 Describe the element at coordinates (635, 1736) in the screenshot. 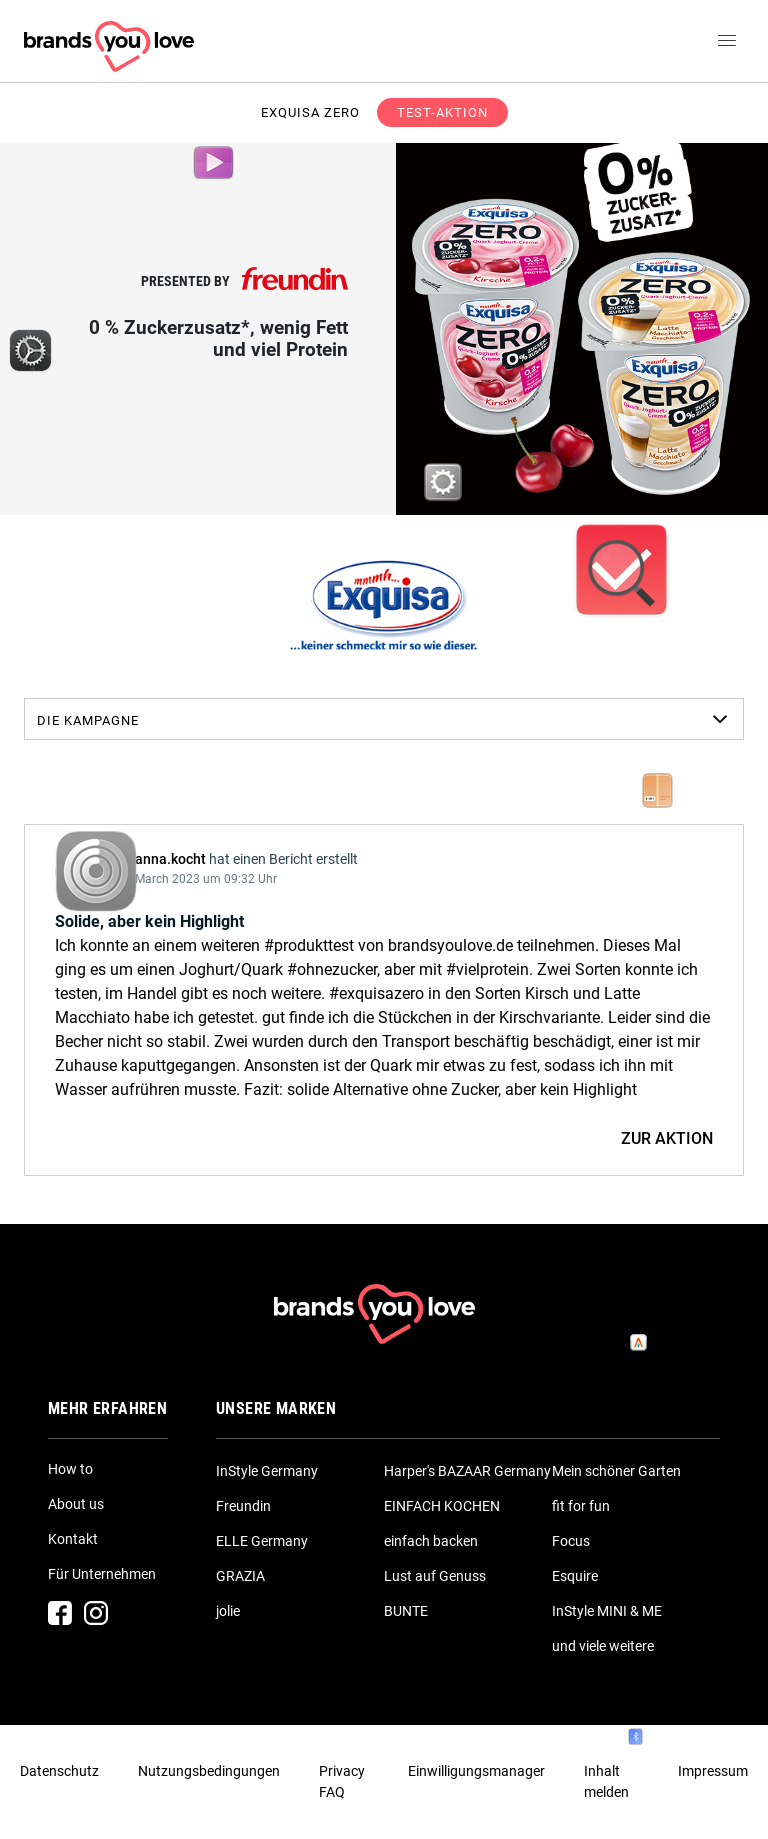

I see `open bluetooth settings` at that location.